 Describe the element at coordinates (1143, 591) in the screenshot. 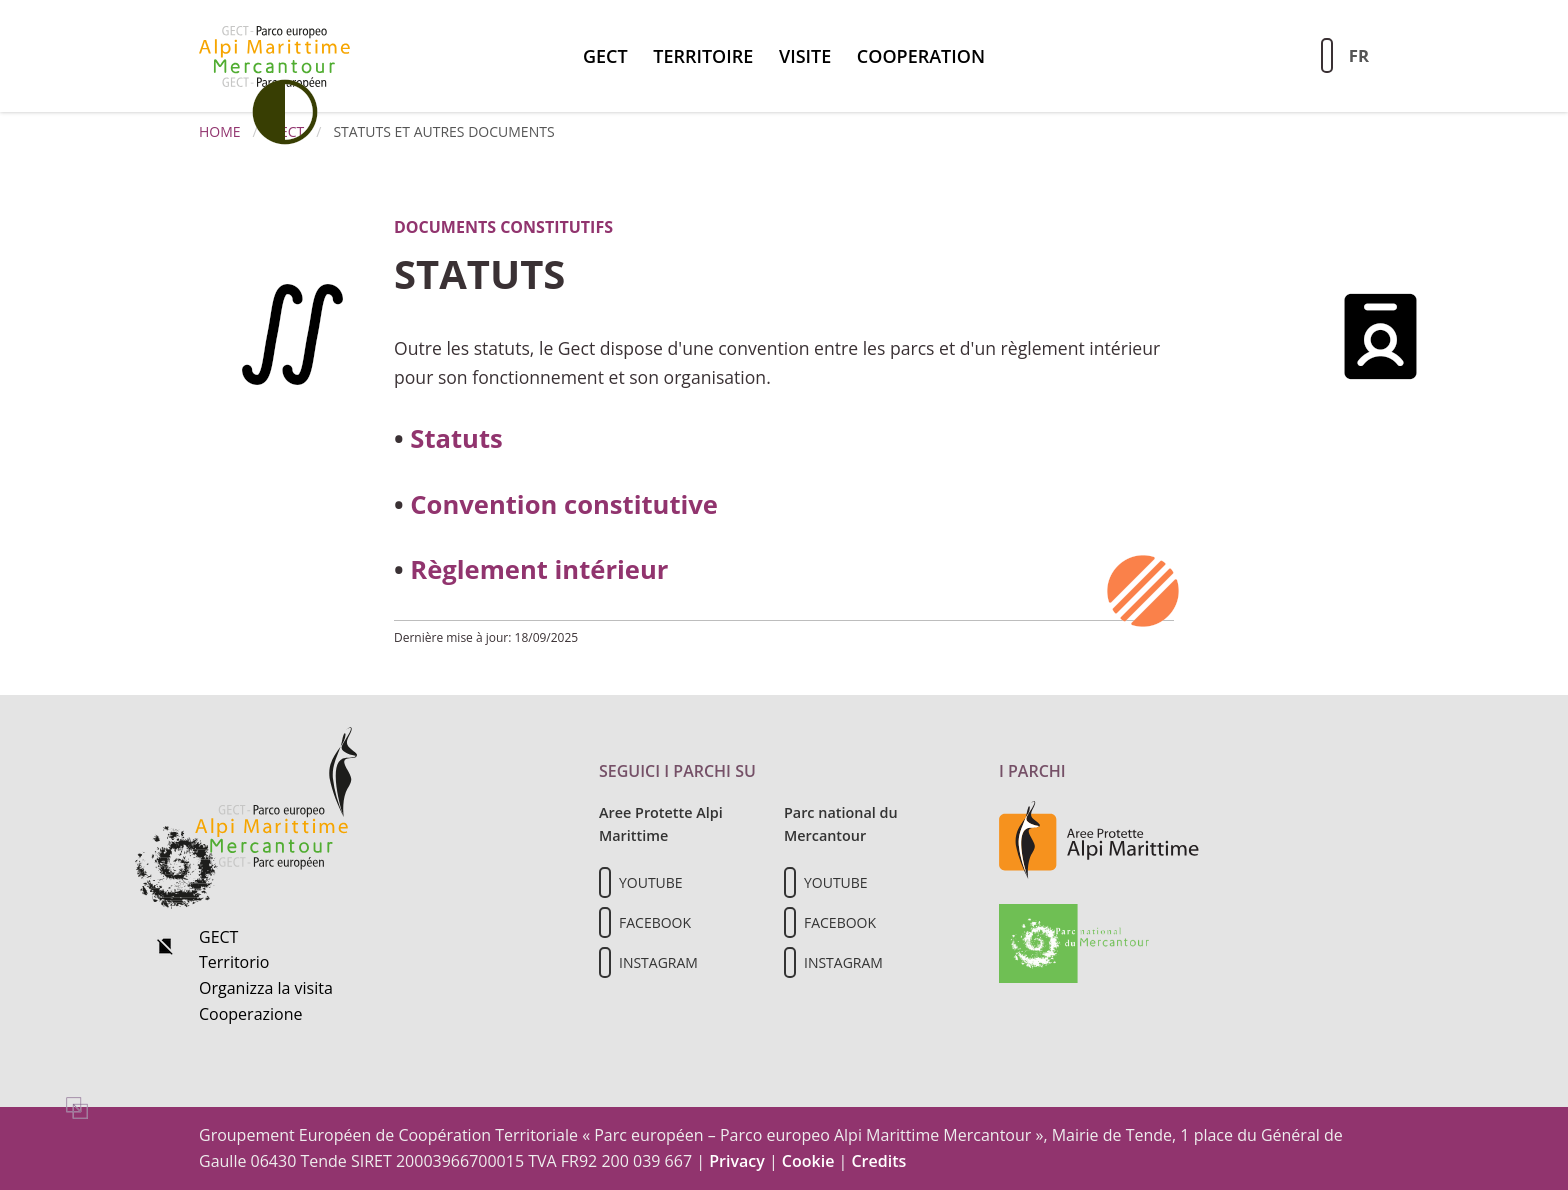

I see `access boules or pétanque game` at that location.